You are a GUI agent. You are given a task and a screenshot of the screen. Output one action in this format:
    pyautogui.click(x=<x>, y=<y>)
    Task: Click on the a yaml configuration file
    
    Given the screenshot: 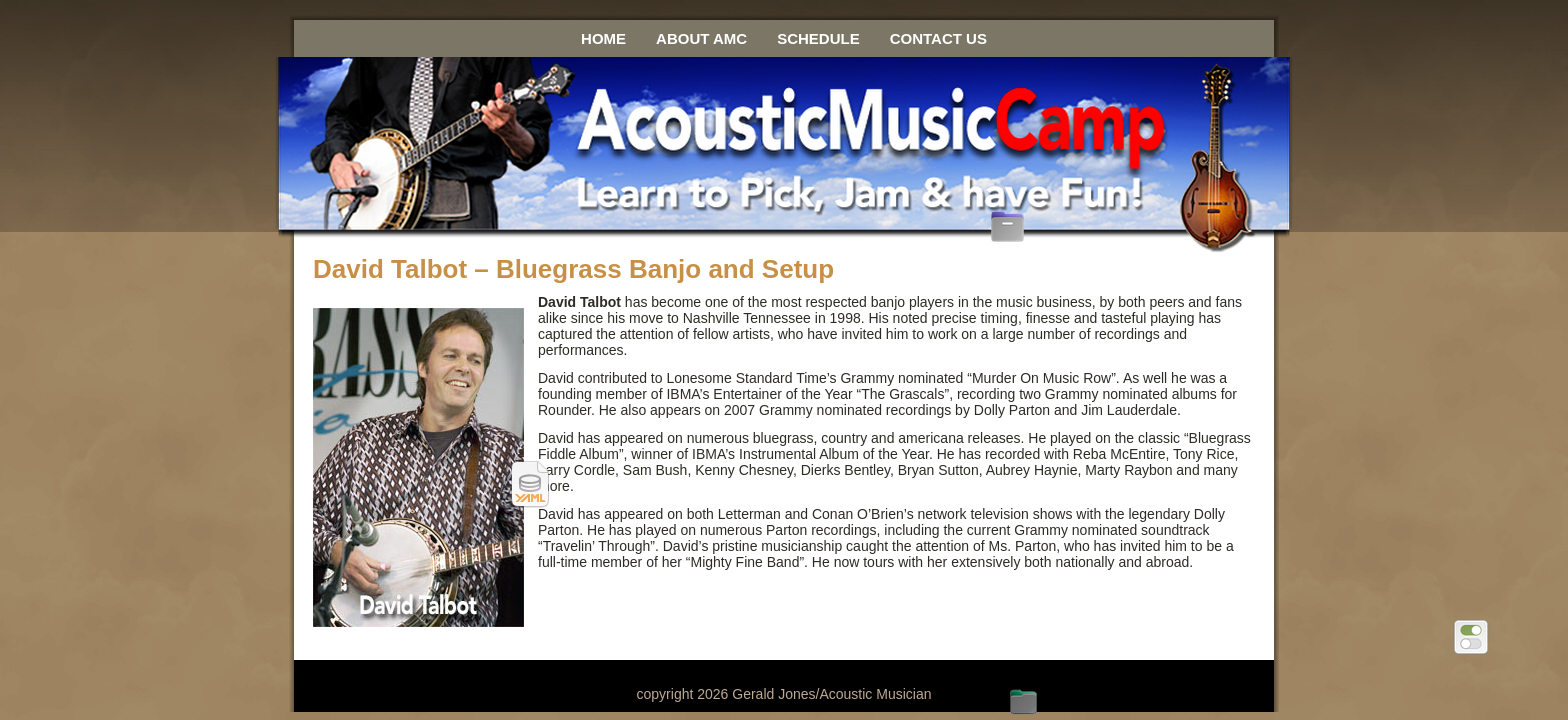 What is the action you would take?
    pyautogui.click(x=530, y=484)
    